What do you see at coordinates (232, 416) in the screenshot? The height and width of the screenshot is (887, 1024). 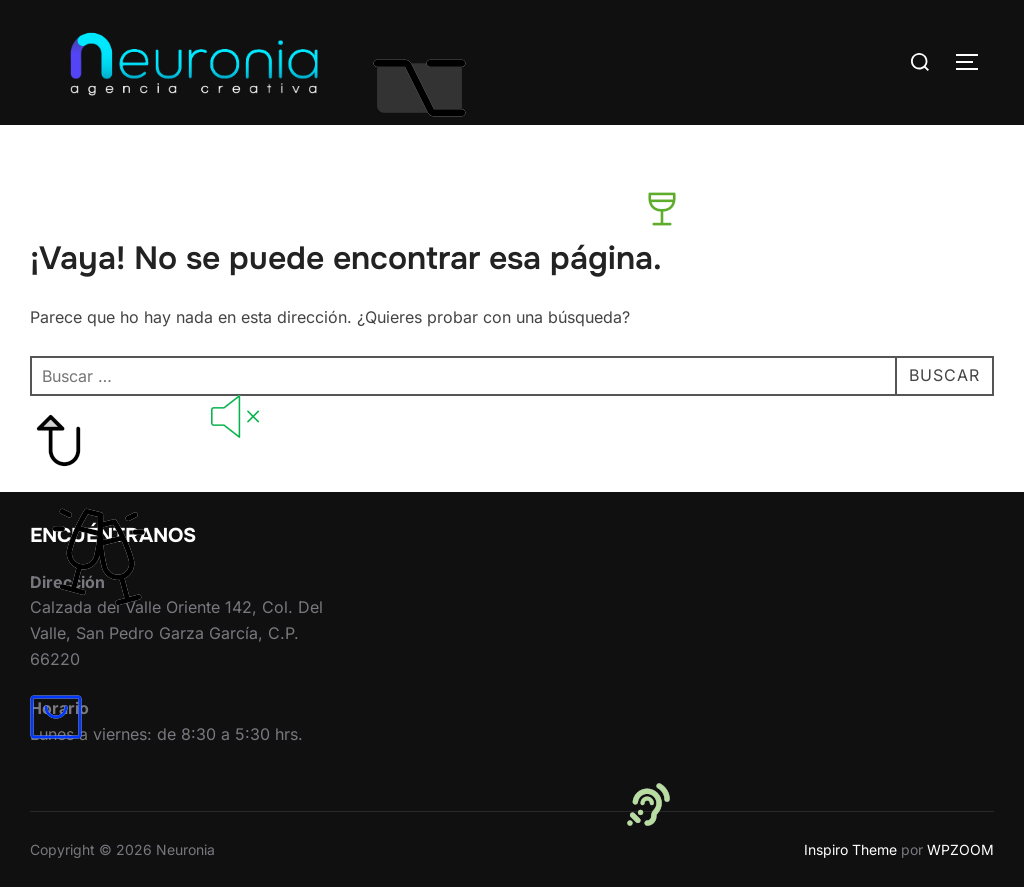 I see `mute audio or sound` at bounding box center [232, 416].